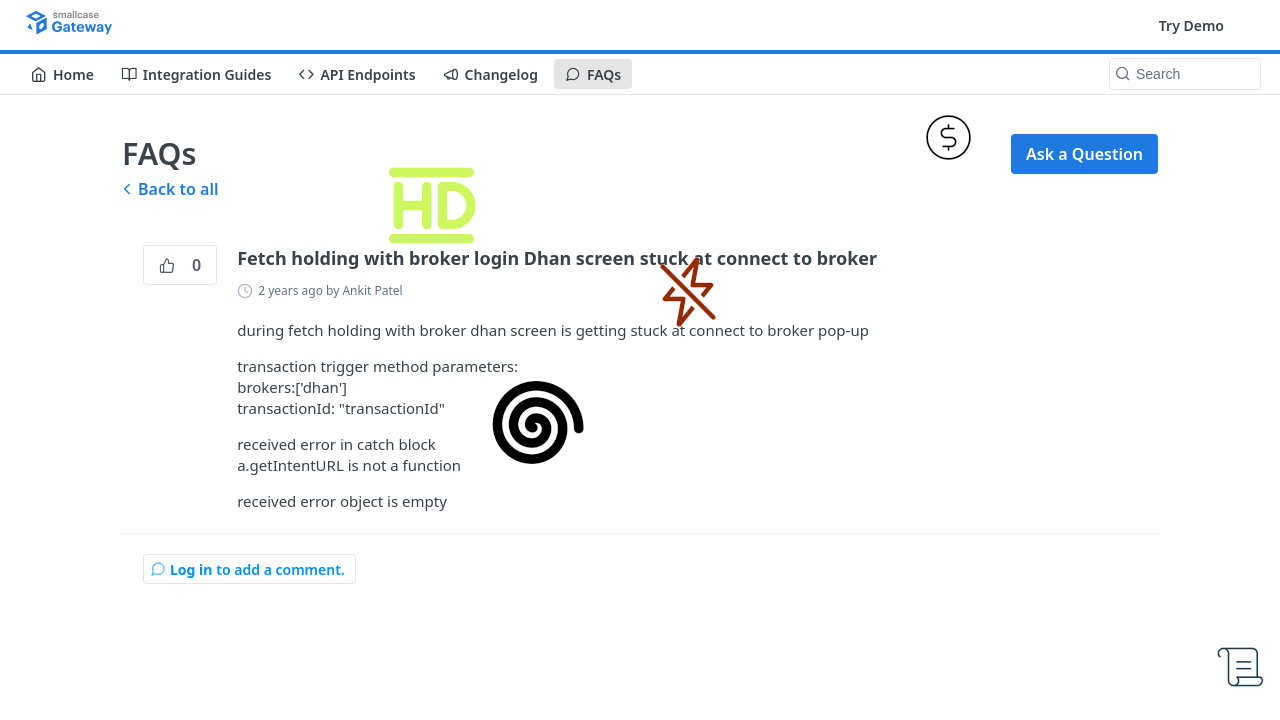  I want to click on indicates high-definition video quality, so click(431, 205).